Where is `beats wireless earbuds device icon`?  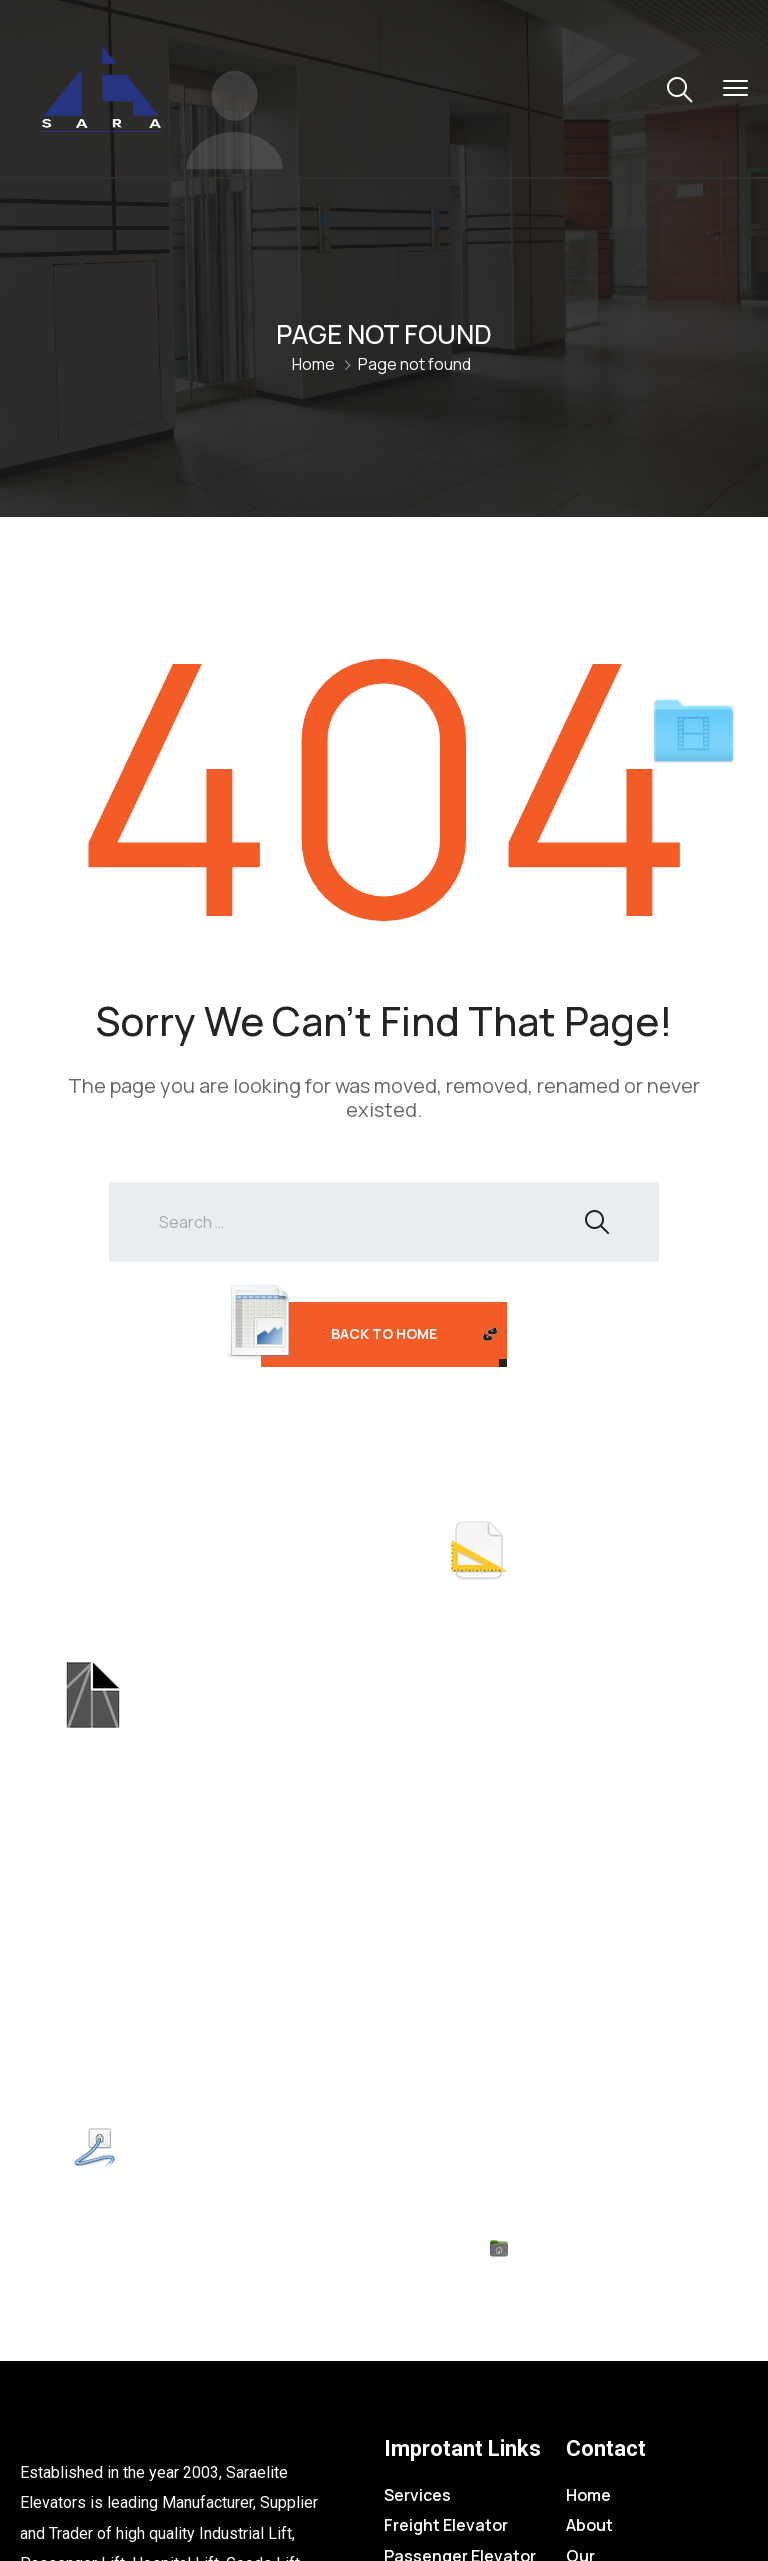 beats wireless earbuds device icon is located at coordinates (490, 1334).